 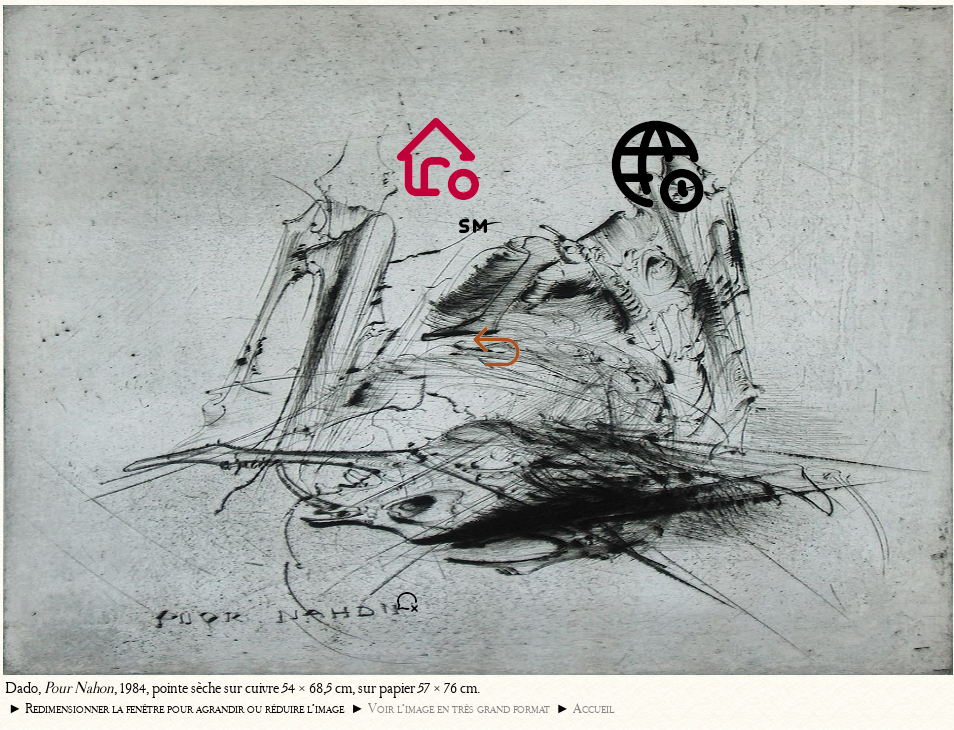 I want to click on home location with active status indicator, so click(x=436, y=157).